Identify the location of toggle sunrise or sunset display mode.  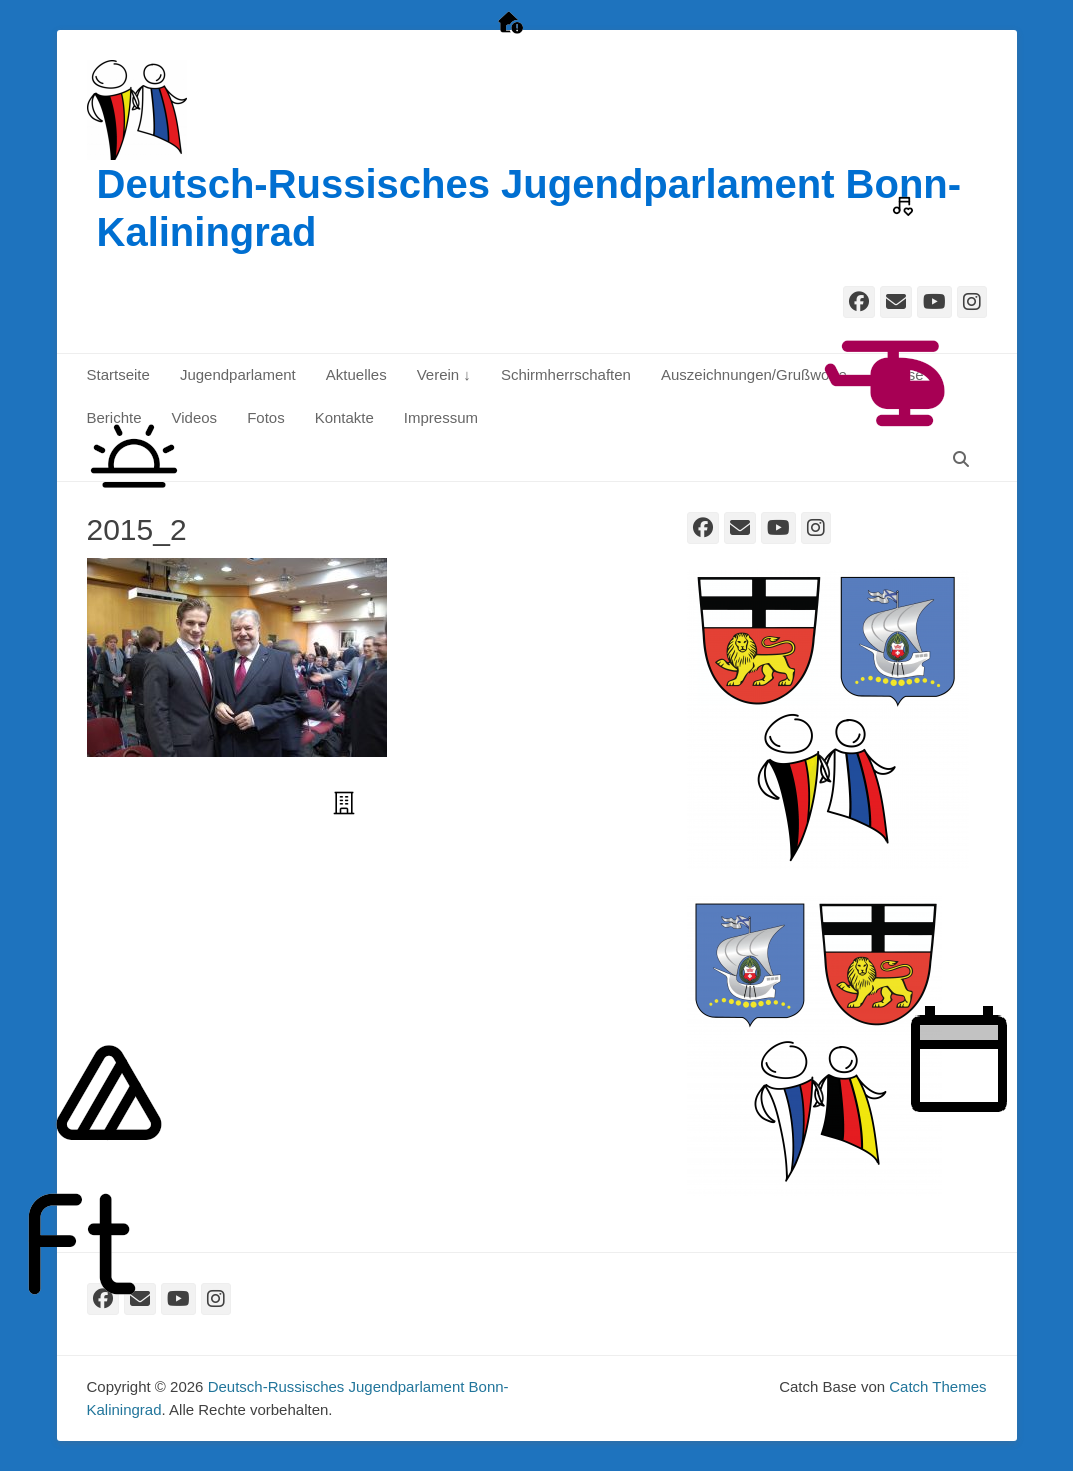
(134, 459).